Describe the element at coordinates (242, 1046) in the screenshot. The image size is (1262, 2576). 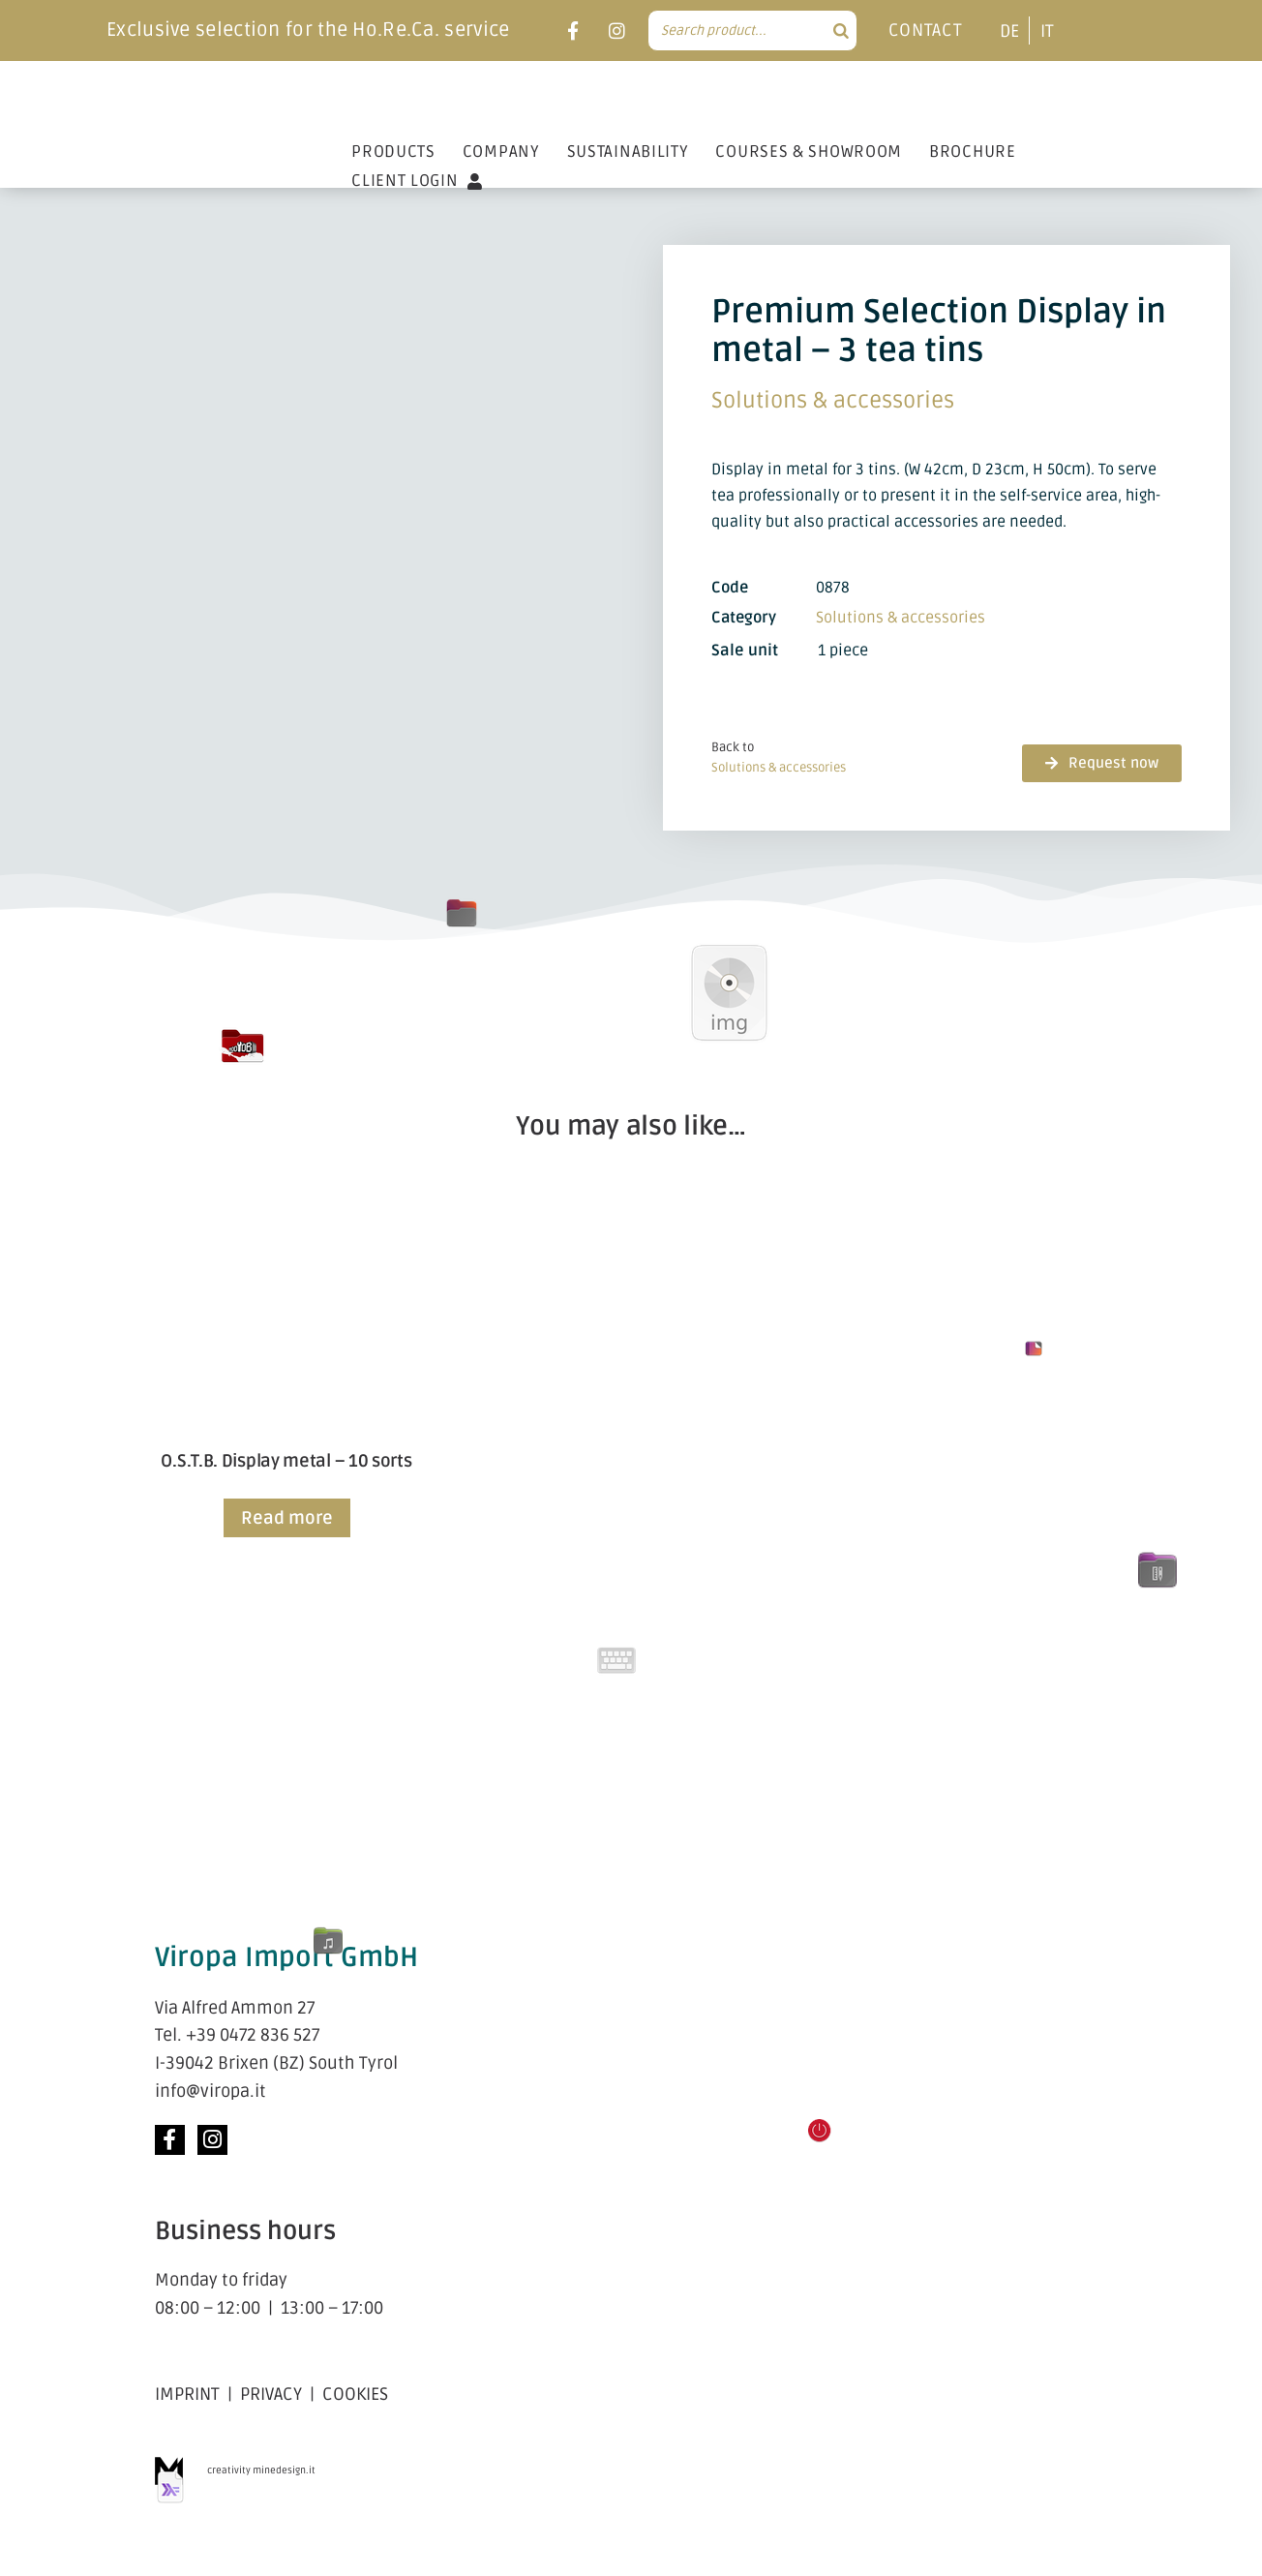
I see `open moddb game mods folder` at that location.